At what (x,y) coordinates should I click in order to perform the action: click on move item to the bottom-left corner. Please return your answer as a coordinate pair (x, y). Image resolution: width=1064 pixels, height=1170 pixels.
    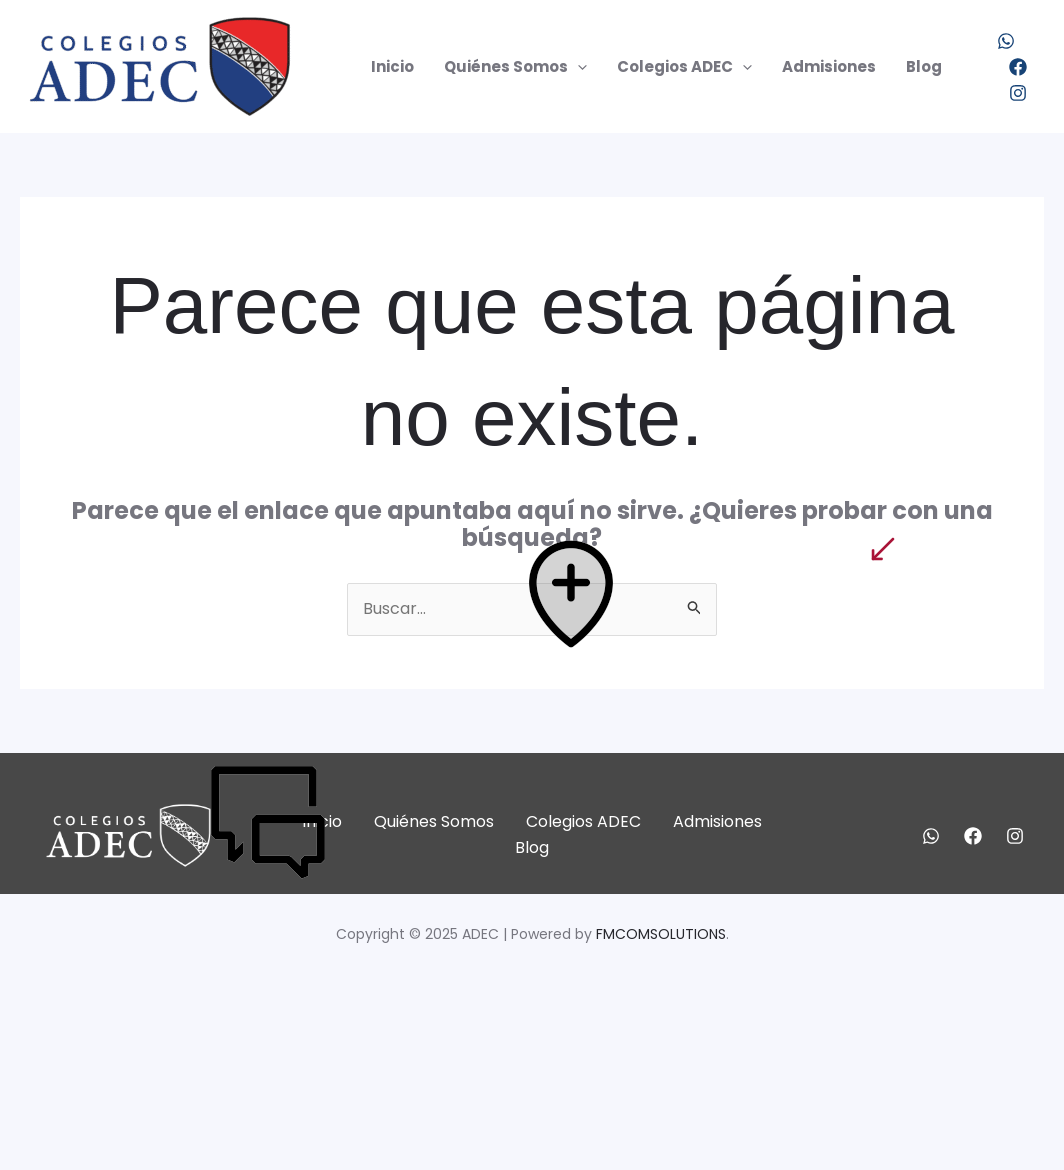
    Looking at the image, I should click on (883, 549).